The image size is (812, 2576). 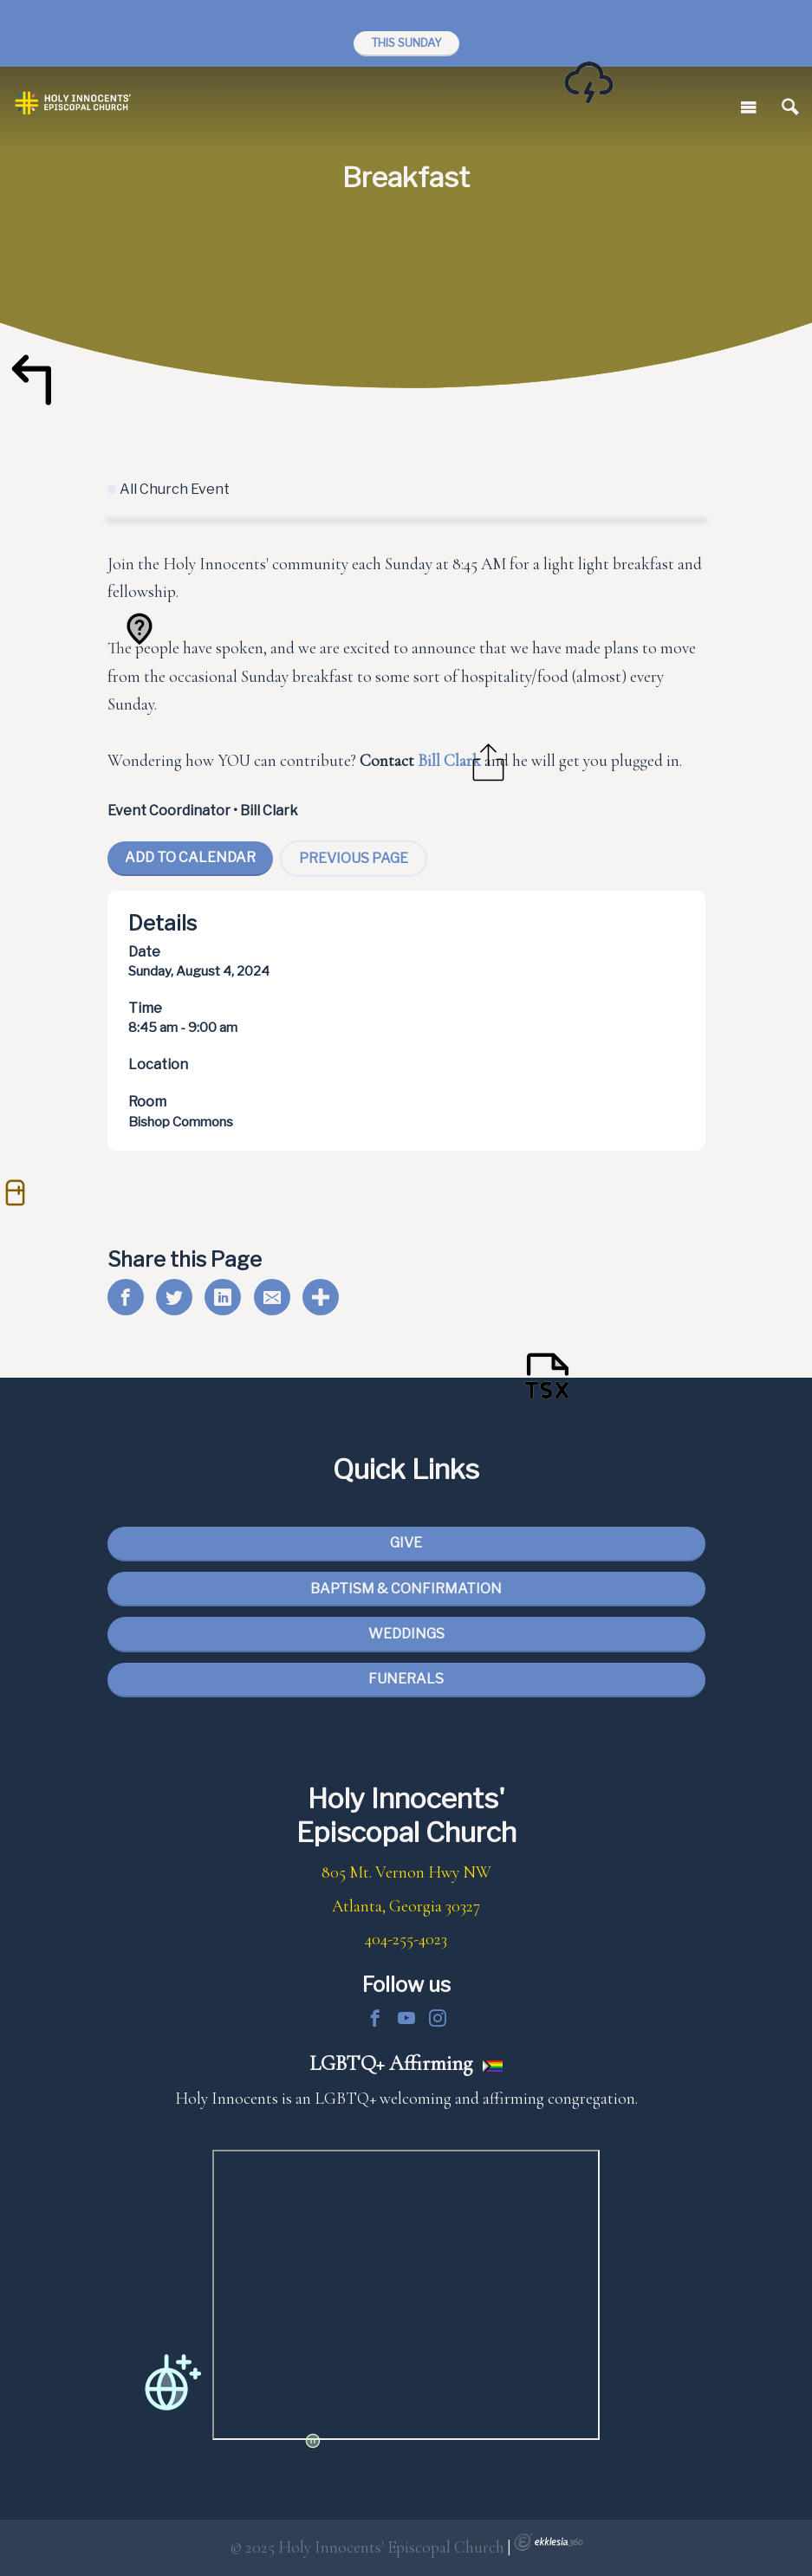 What do you see at coordinates (488, 763) in the screenshot?
I see `export or share content to another app` at bounding box center [488, 763].